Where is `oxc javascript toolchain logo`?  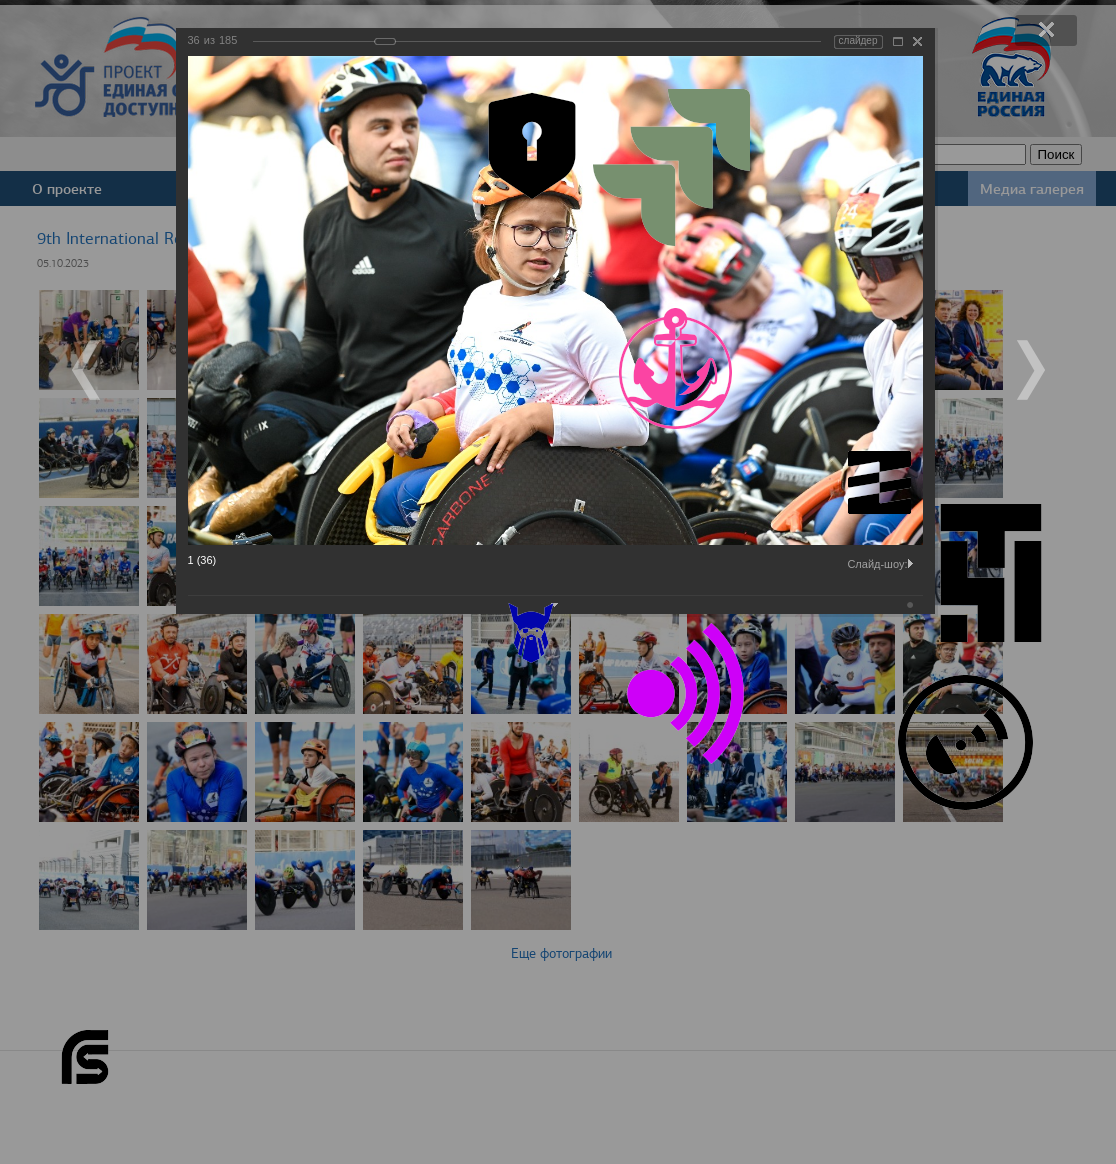 oxc javascript toolchain logo is located at coordinates (675, 368).